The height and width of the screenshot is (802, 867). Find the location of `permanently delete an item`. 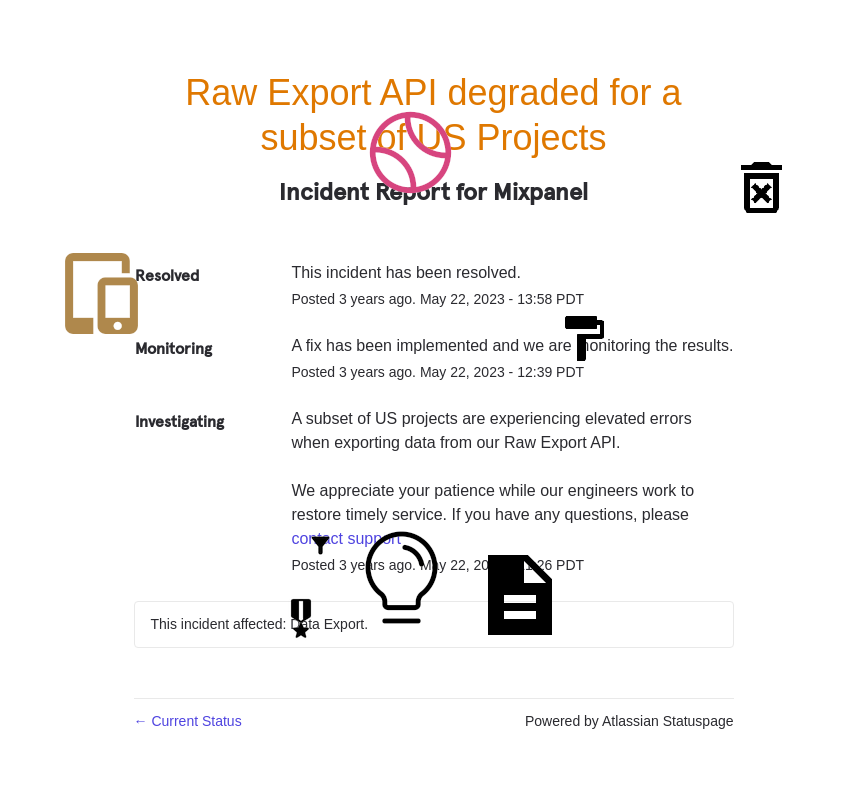

permanently delete an item is located at coordinates (761, 187).